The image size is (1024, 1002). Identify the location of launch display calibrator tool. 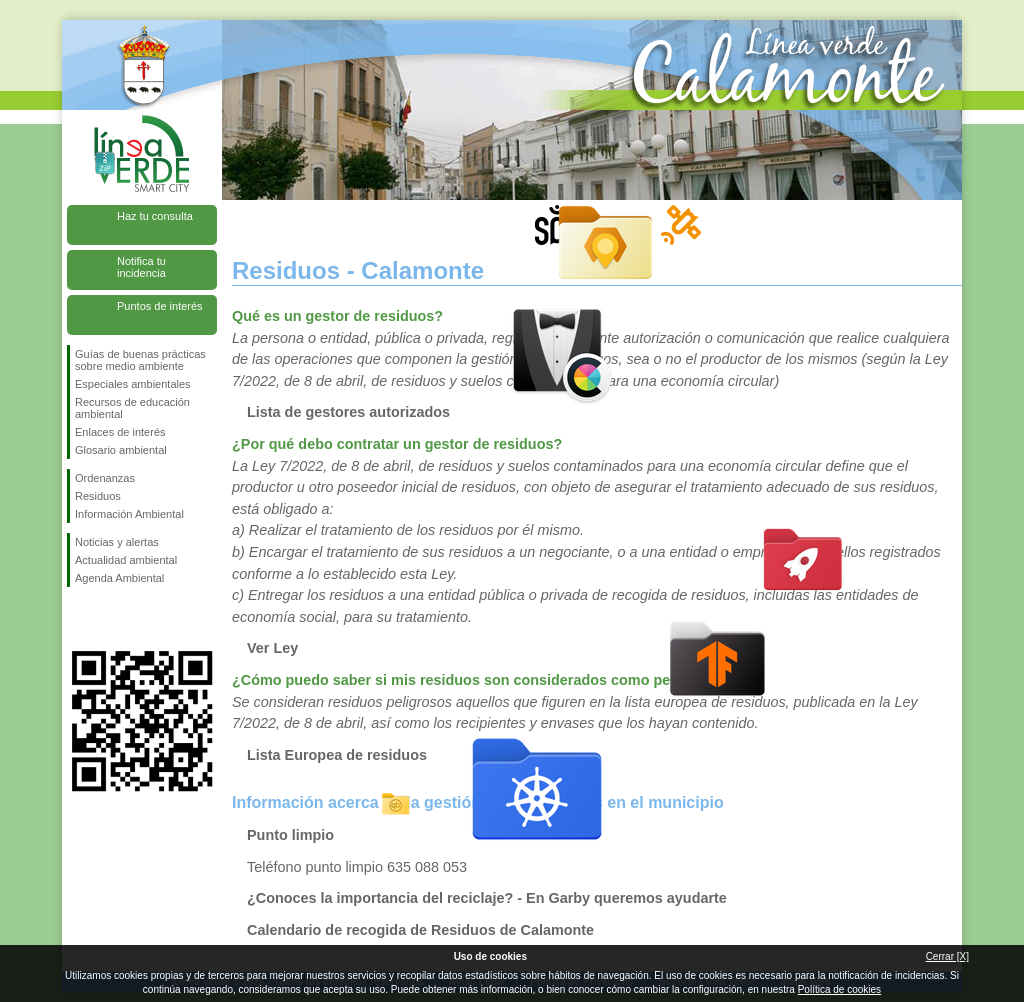
(562, 355).